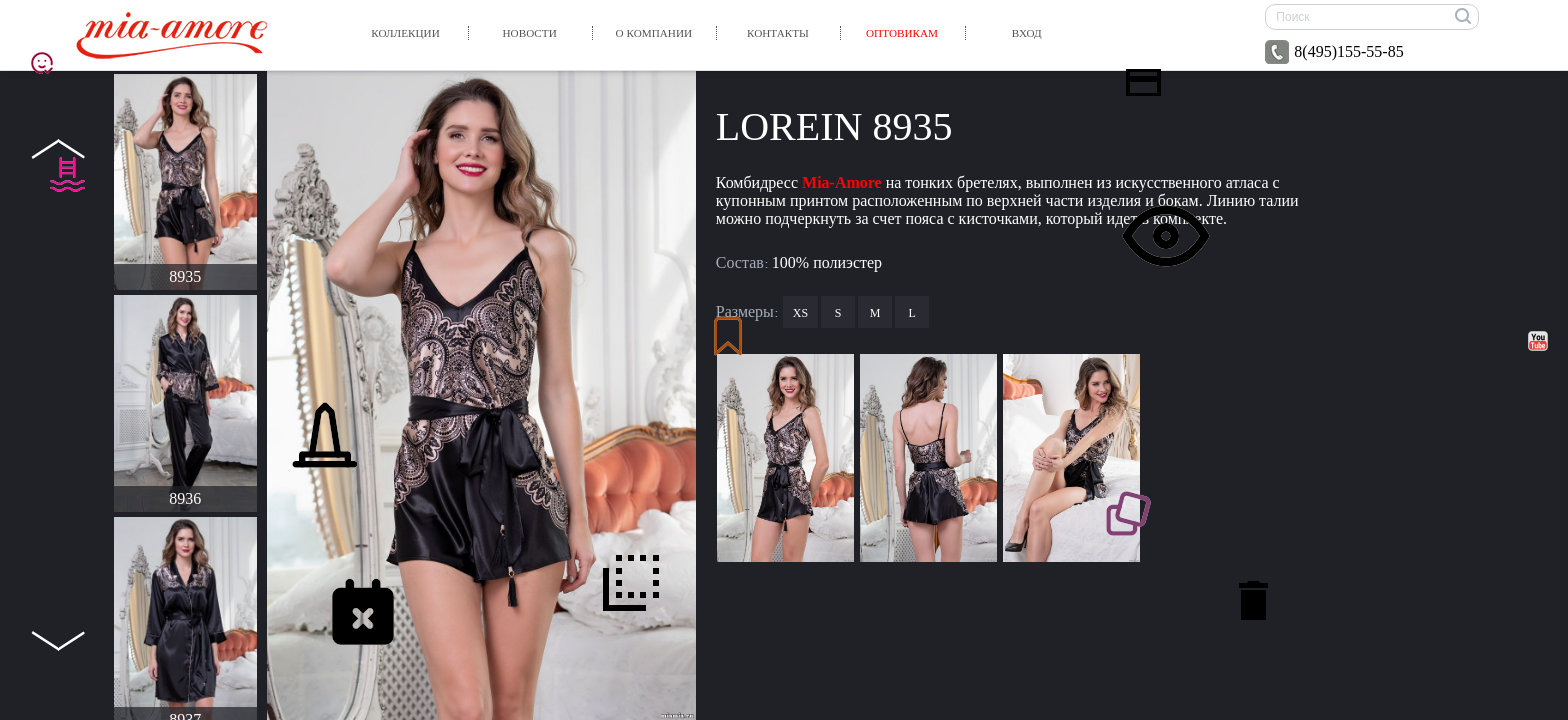  What do you see at coordinates (325, 435) in the screenshot?
I see `view monuments or landmarks nearby` at bounding box center [325, 435].